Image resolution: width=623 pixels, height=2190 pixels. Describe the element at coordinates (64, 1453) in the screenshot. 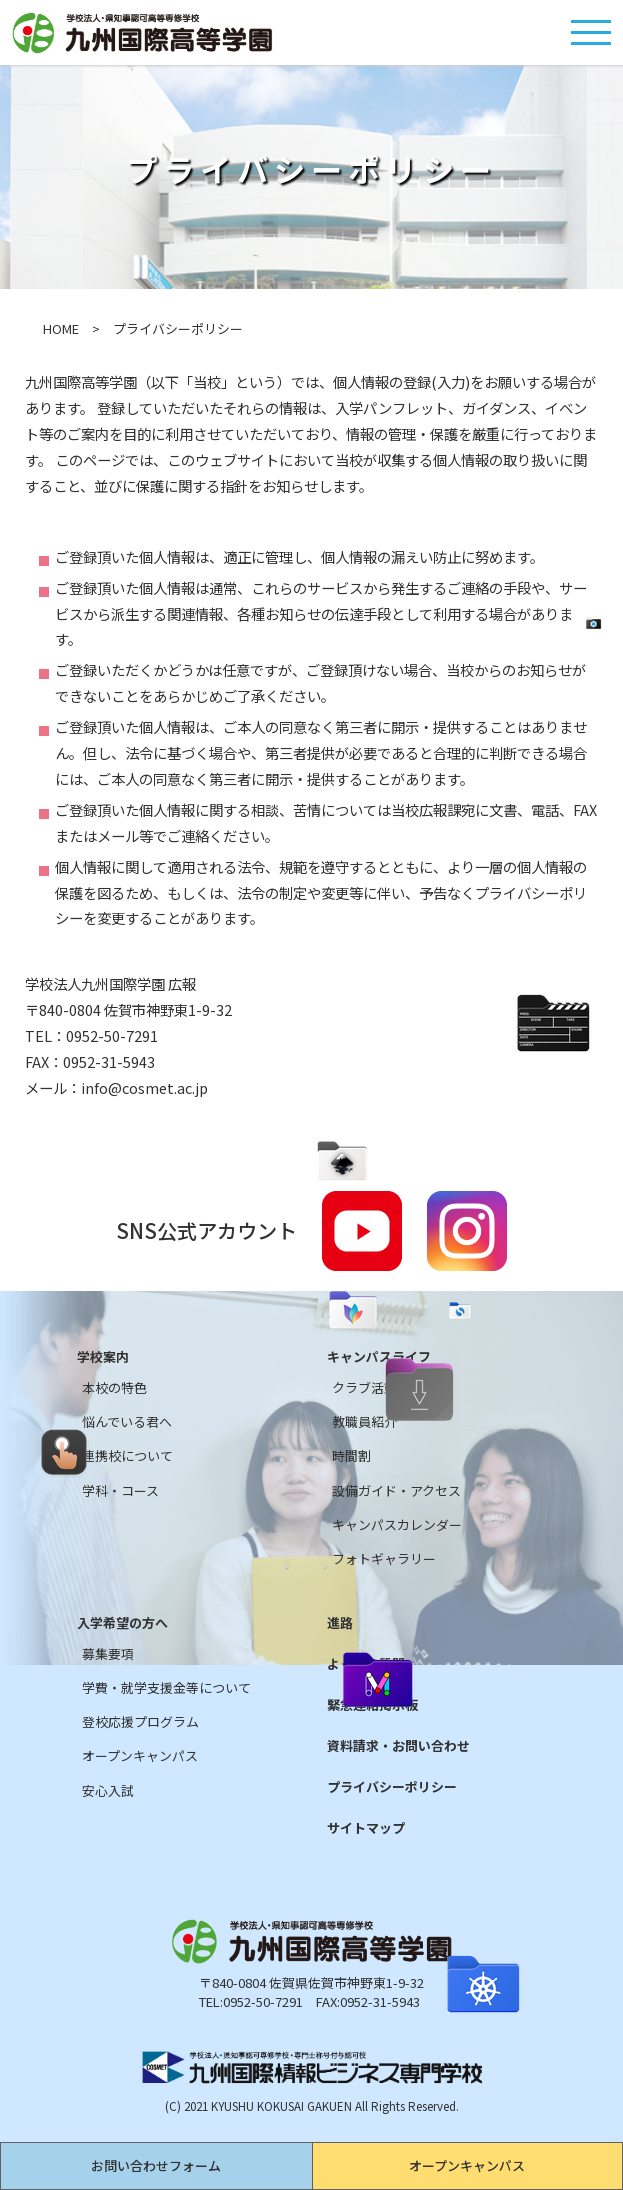

I see `configure touchscreen settings` at that location.